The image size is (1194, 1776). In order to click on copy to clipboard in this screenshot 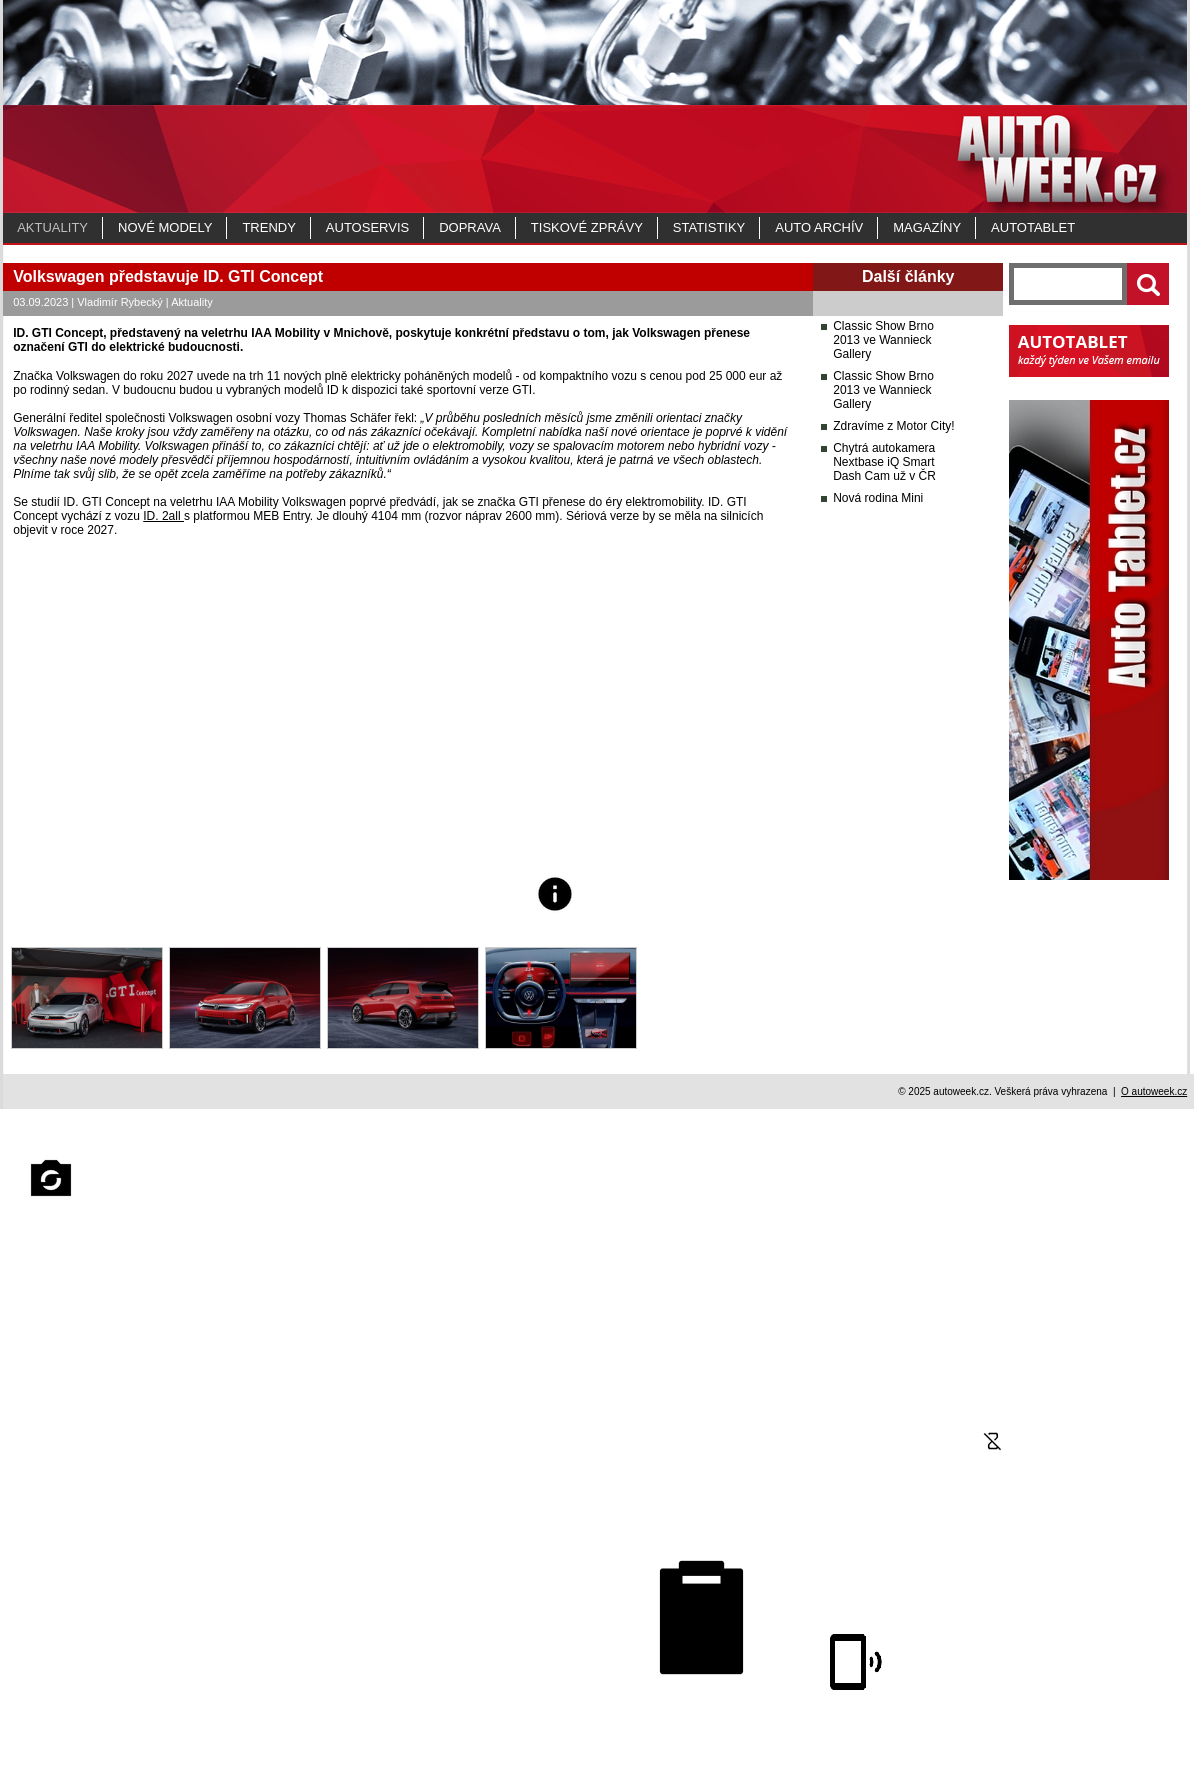, I will do `click(701, 1617)`.